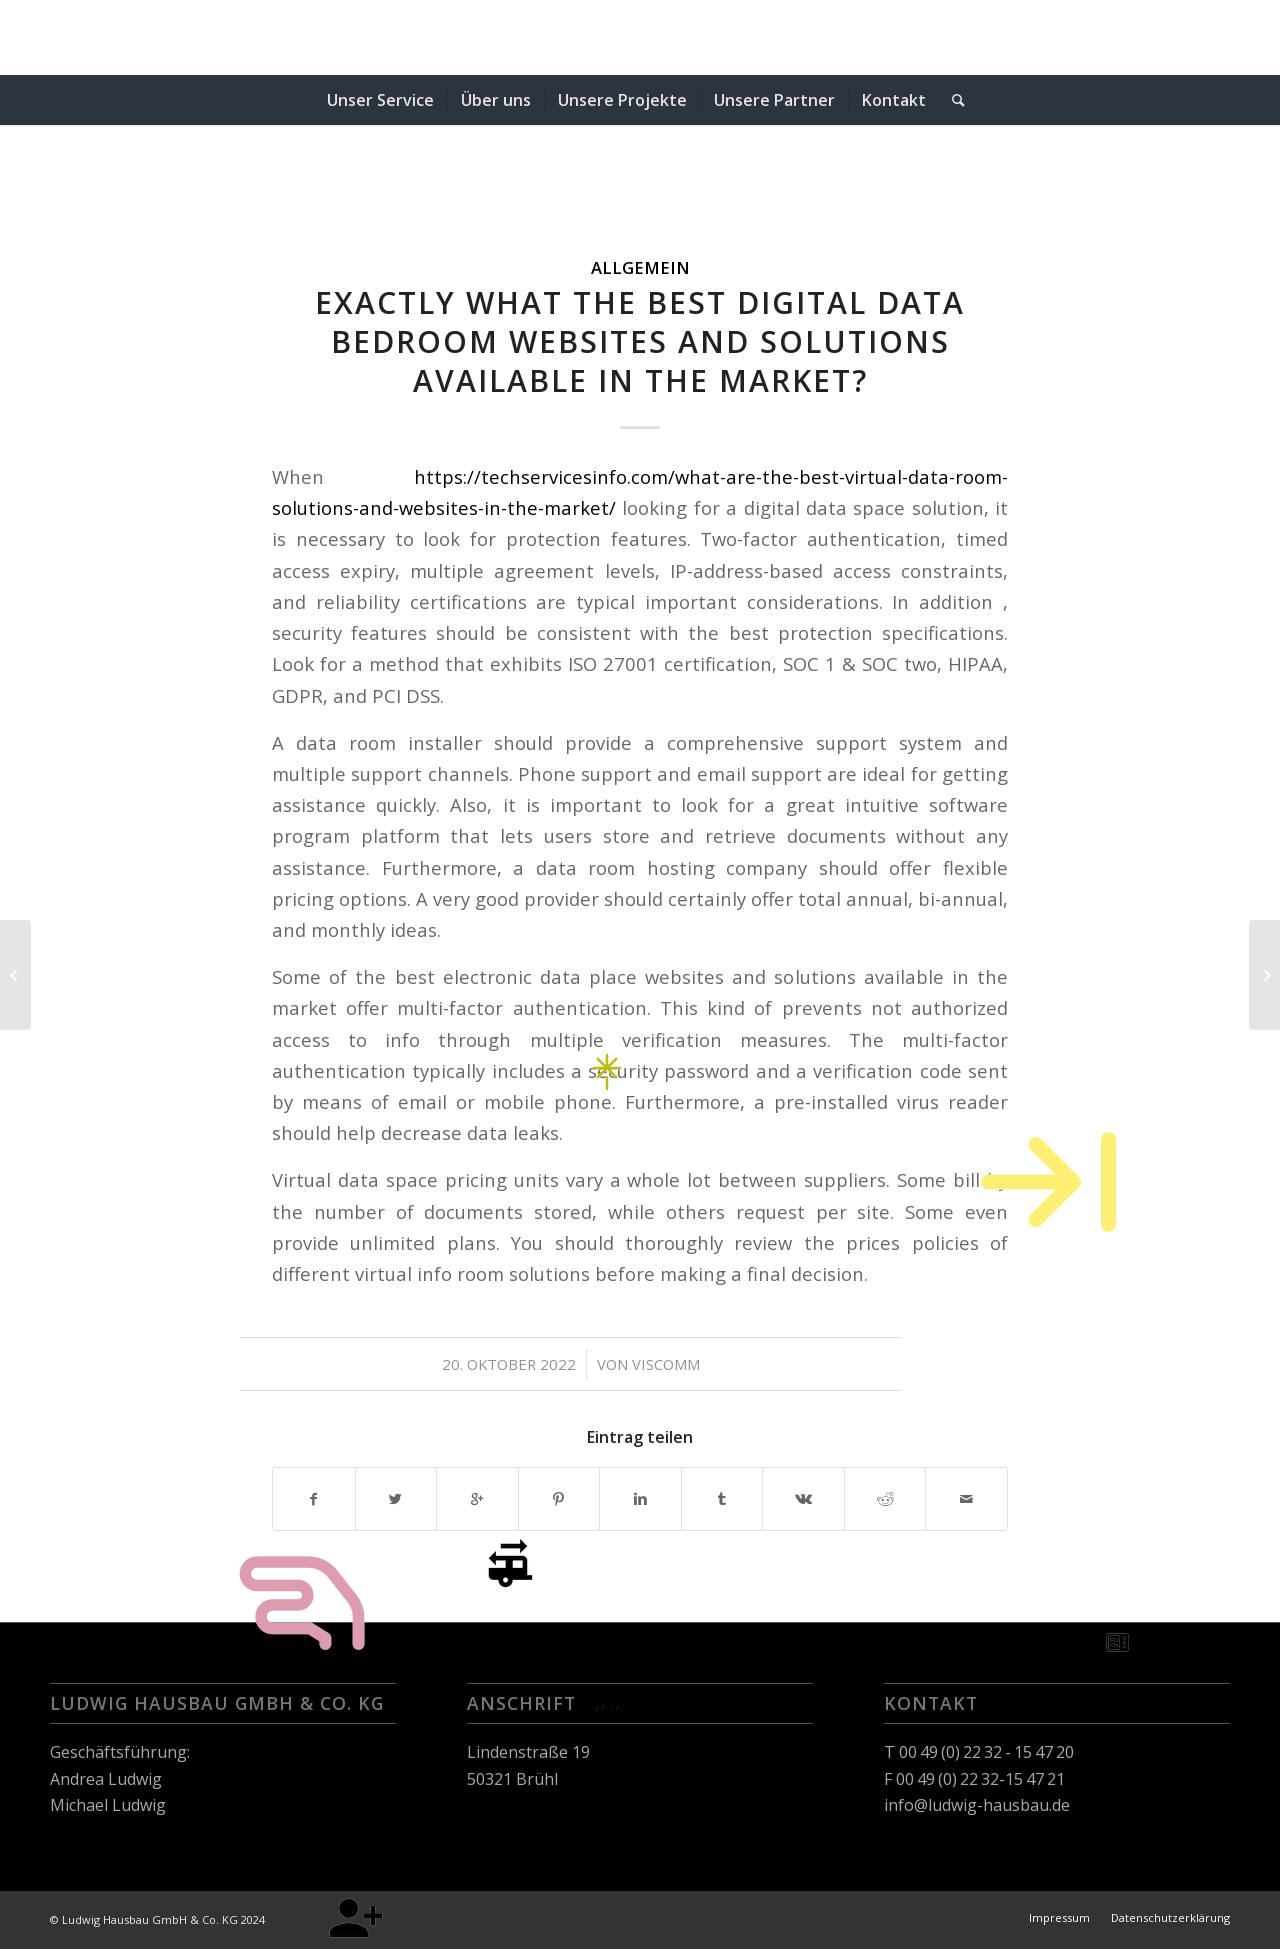 Image resolution: width=1280 pixels, height=1949 pixels. I want to click on lizard gesture in rock-paper-scissors-lizard-spock game, so click(302, 1603).